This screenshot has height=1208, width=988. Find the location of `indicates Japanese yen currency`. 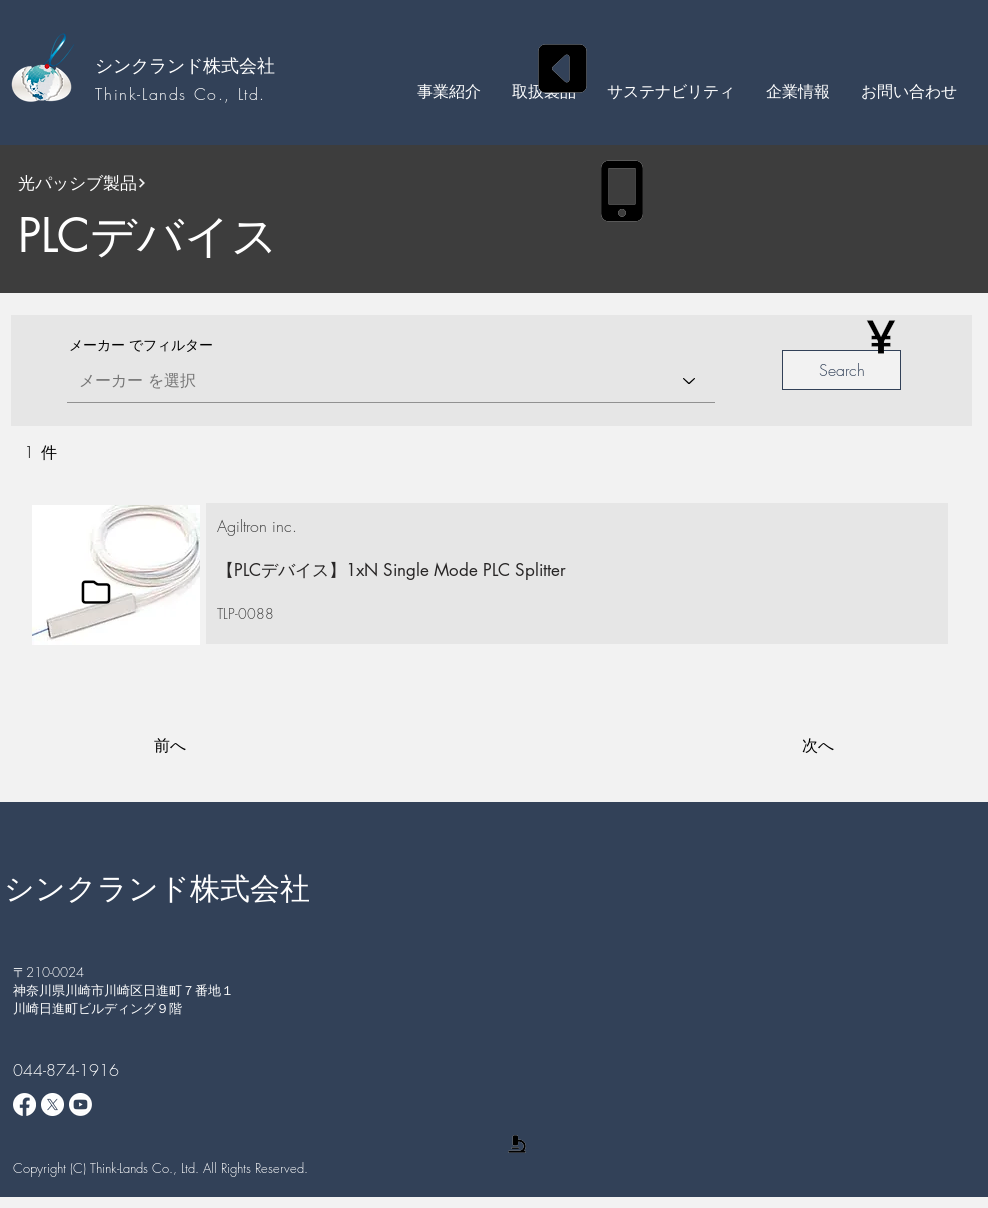

indicates Japanese yen currency is located at coordinates (881, 337).